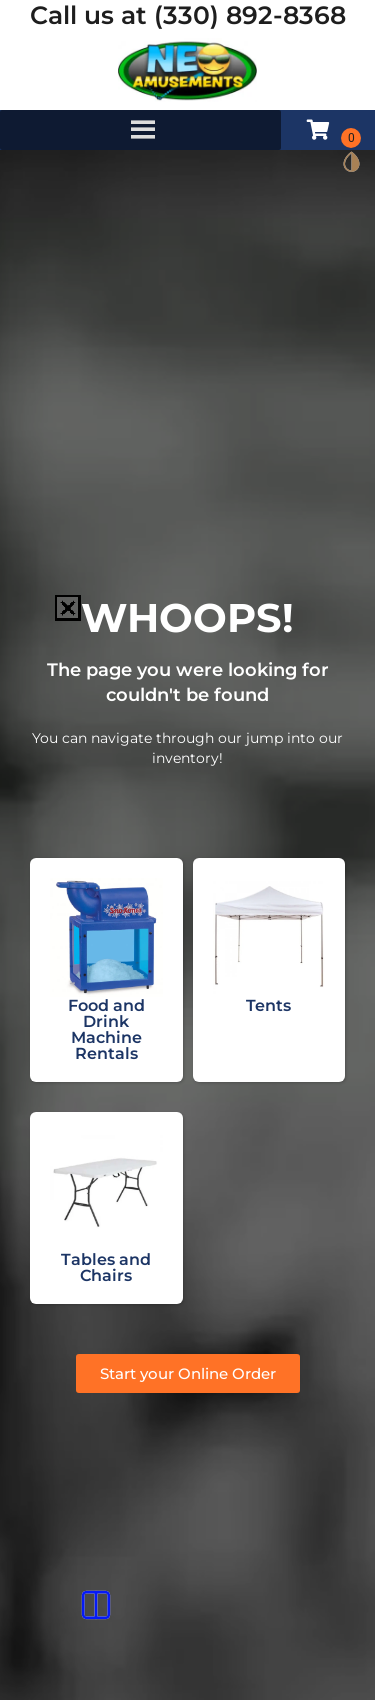 Image resolution: width=375 pixels, height=1700 pixels. I want to click on indicates a disabled or unavailable feature, so click(68, 608).